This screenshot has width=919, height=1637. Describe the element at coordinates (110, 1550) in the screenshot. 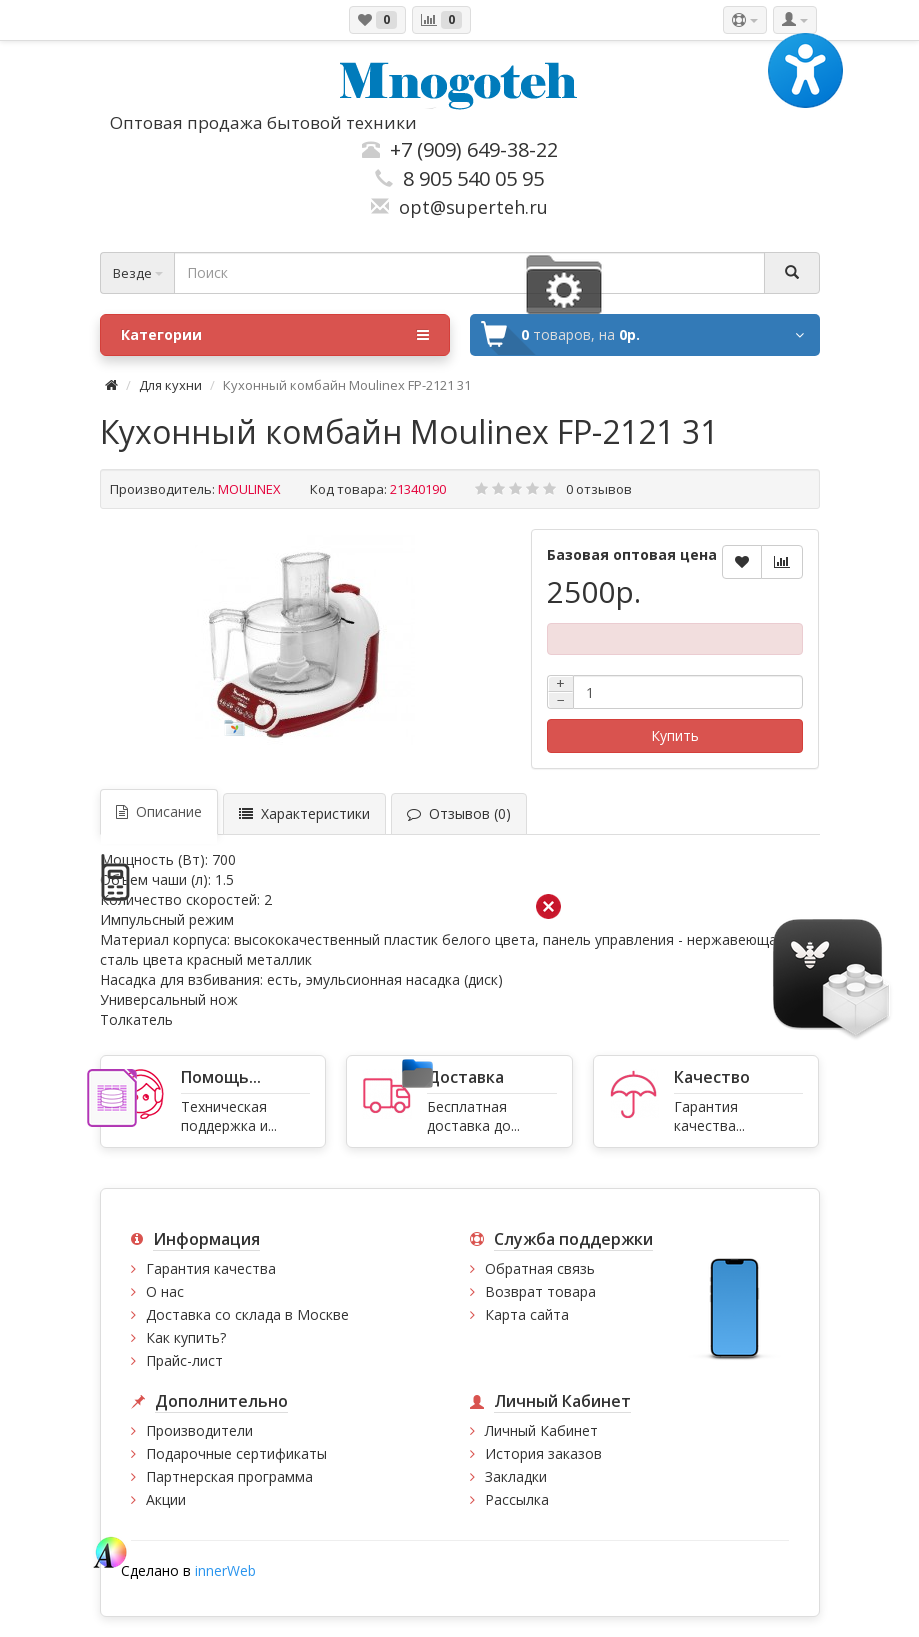

I see `customize font and color settings` at that location.